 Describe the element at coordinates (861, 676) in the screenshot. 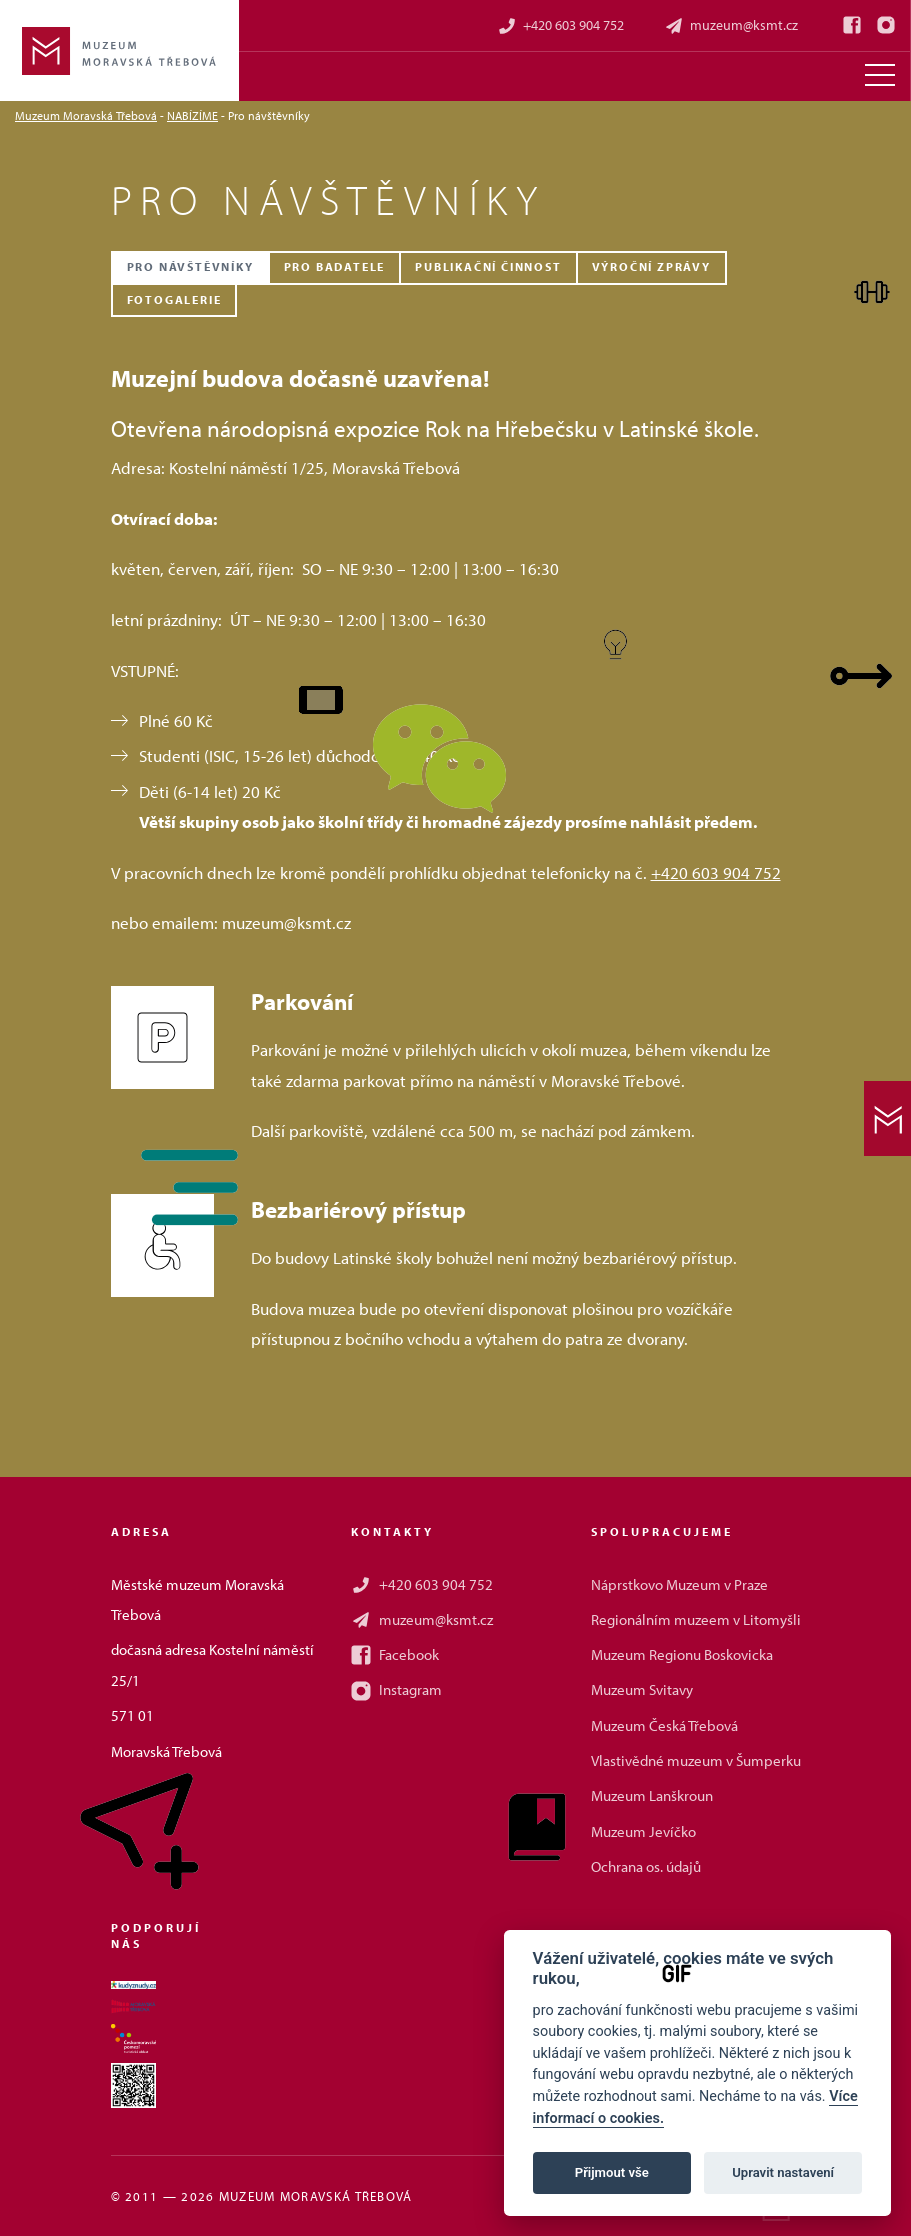

I see `proceed to the next step` at that location.